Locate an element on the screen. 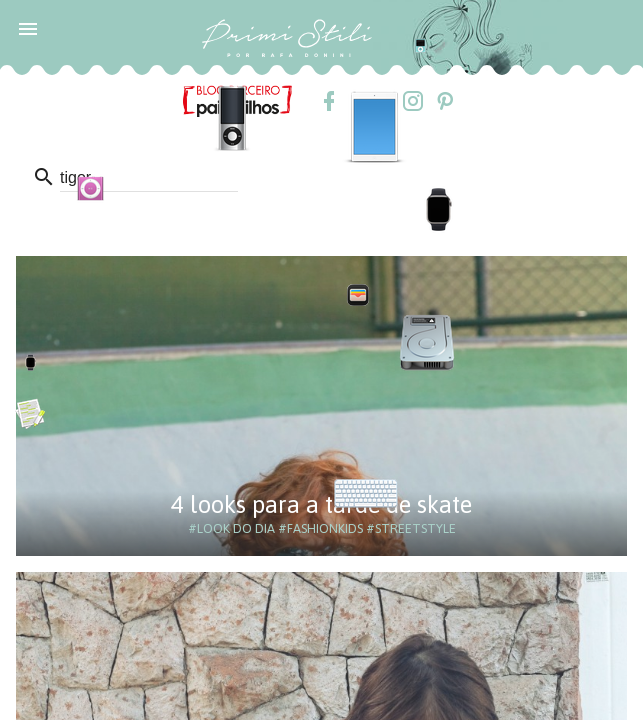 Image resolution: width=643 pixels, height=720 pixels. iPod shuffle device connected is located at coordinates (90, 188).